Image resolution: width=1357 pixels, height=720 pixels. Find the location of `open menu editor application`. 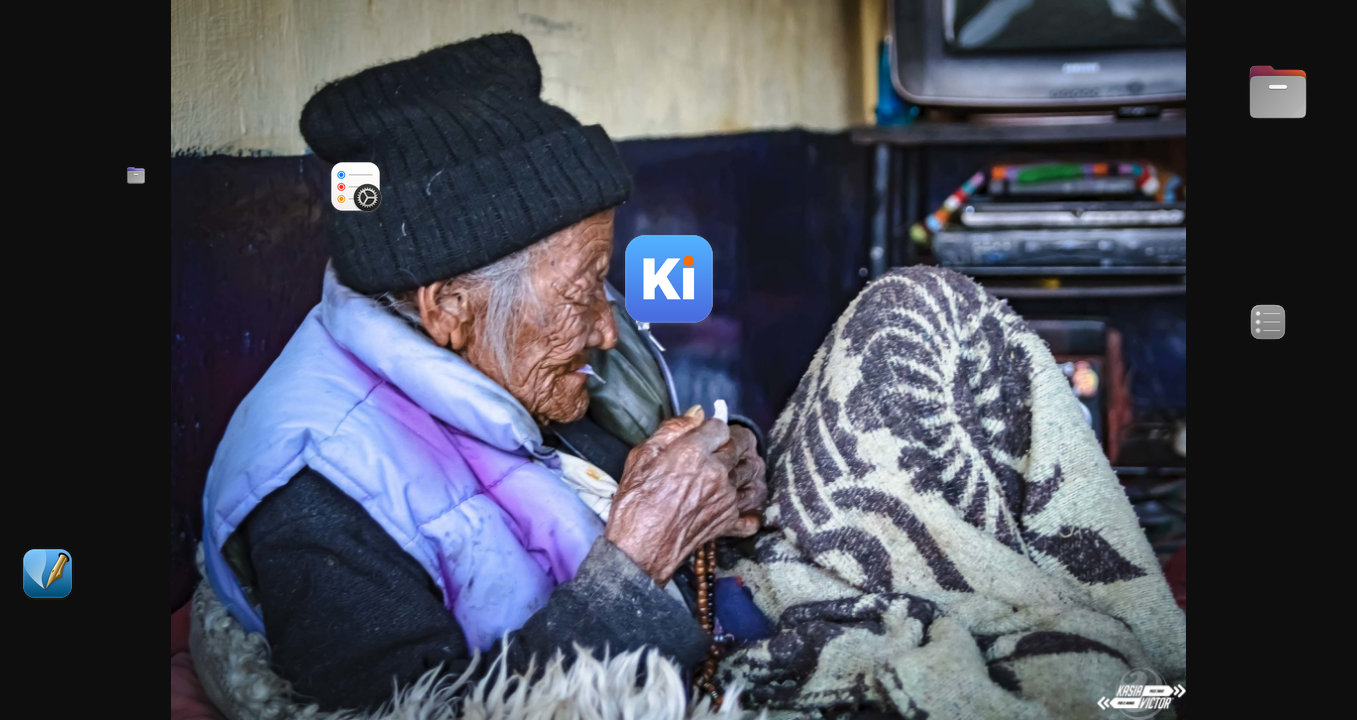

open menu editor application is located at coordinates (355, 186).